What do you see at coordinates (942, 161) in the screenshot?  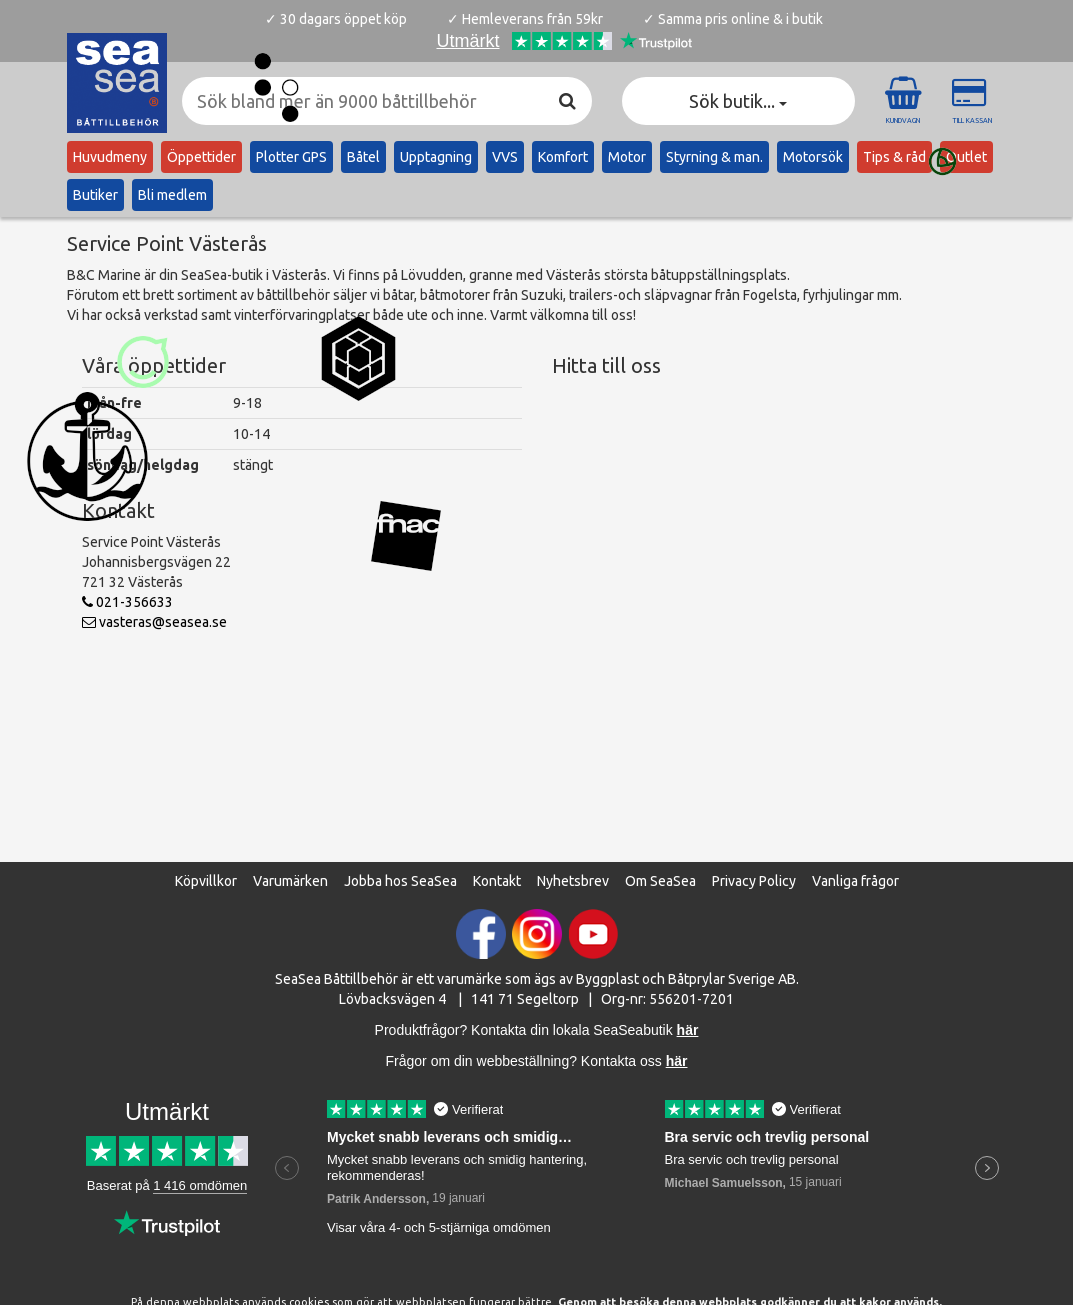 I see `CoreOS logo` at bounding box center [942, 161].